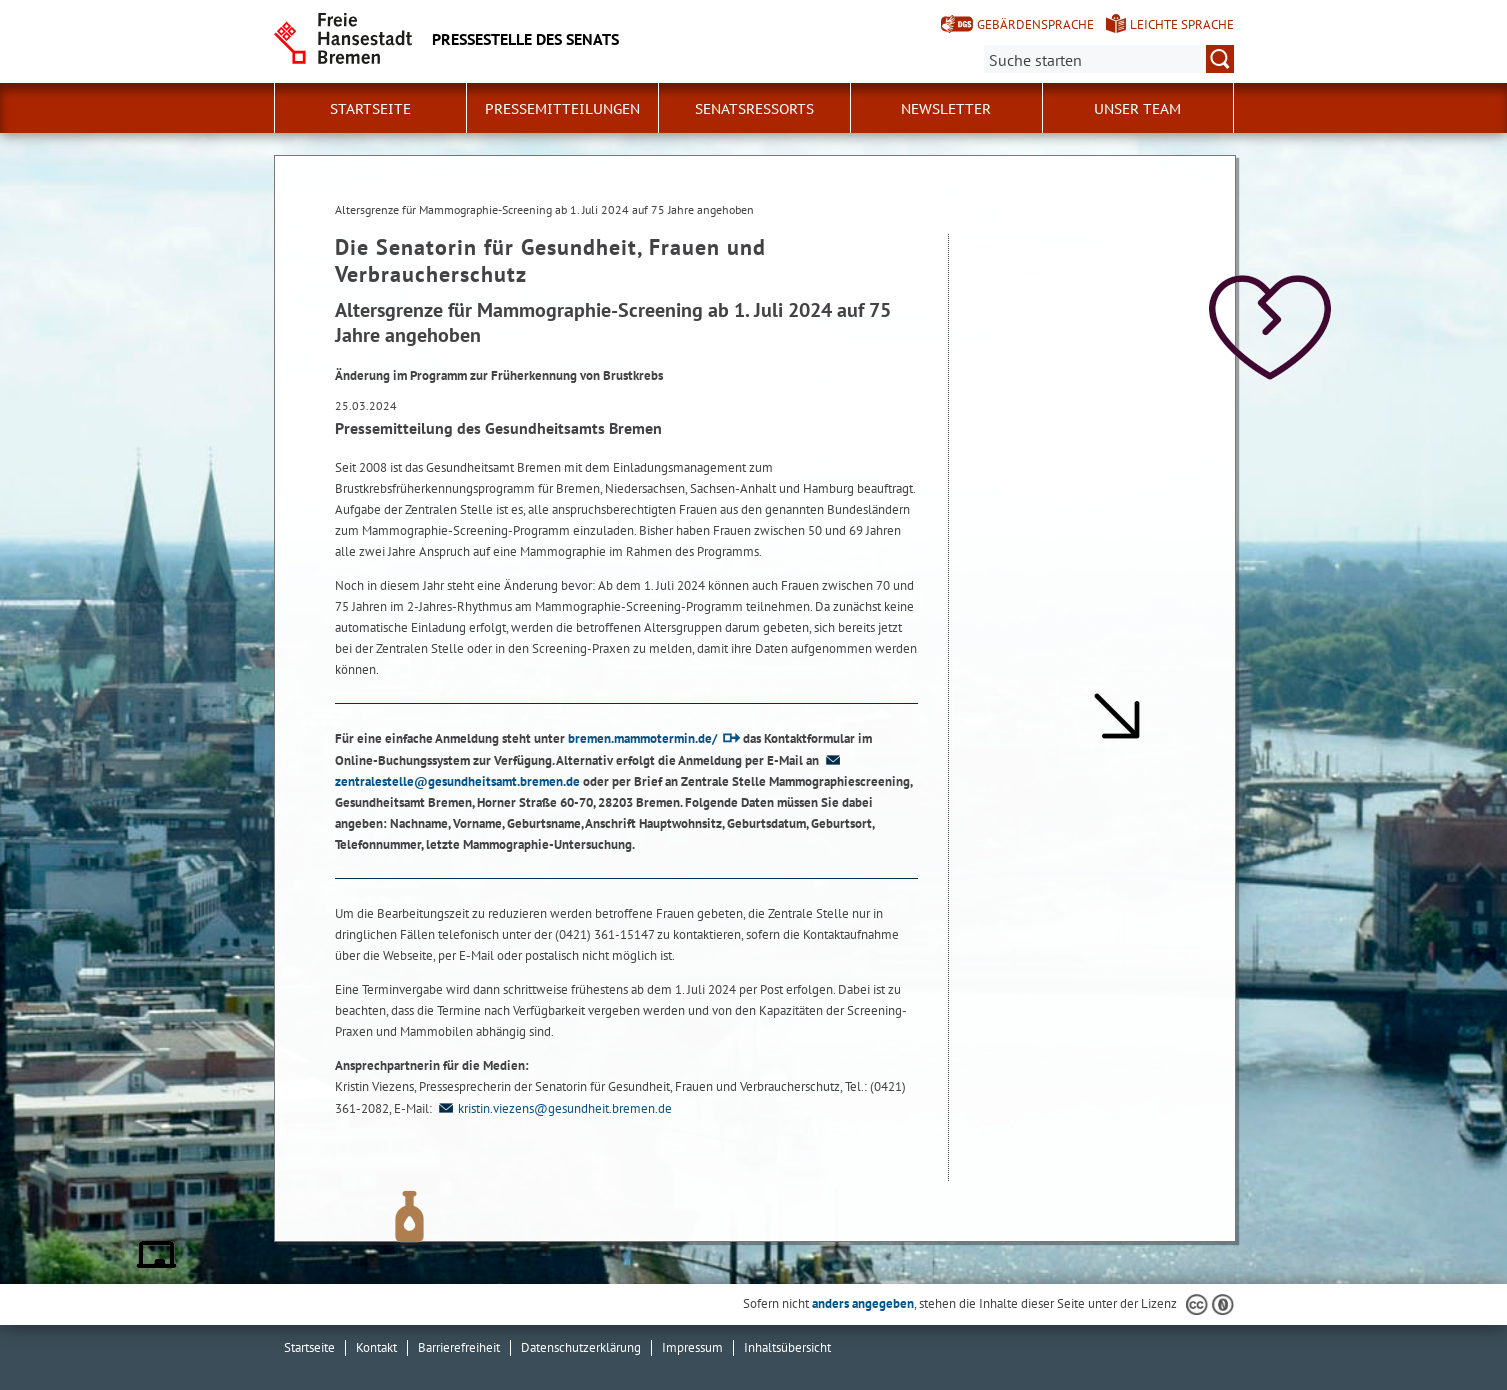 Image resolution: width=1507 pixels, height=1390 pixels. What do you see at coordinates (1270, 323) in the screenshot?
I see `remove from favorites` at bounding box center [1270, 323].